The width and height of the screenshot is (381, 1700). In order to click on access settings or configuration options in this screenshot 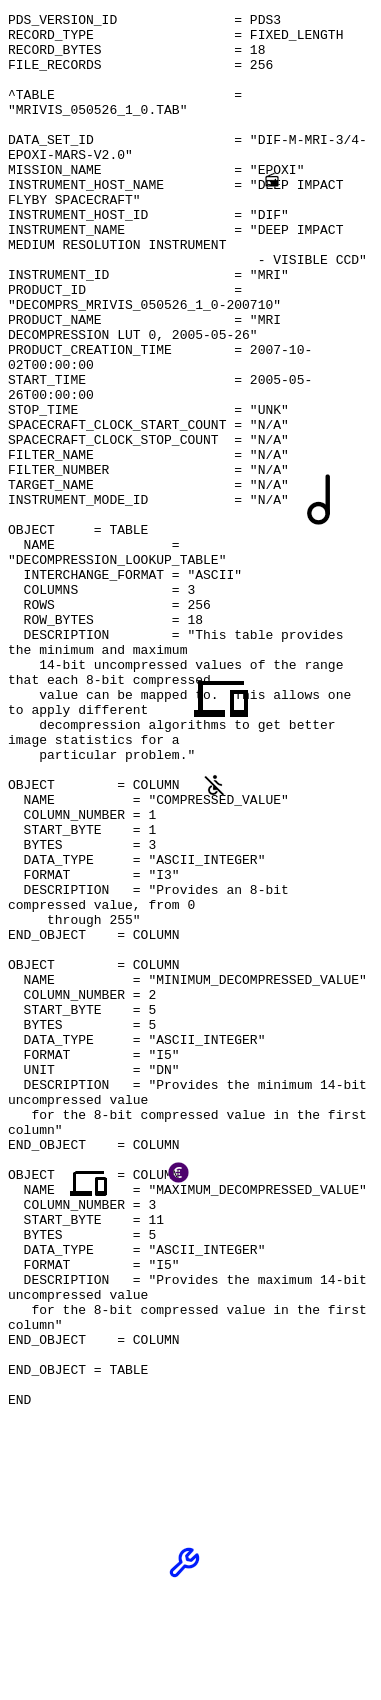, I will do `click(184, 1562)`.